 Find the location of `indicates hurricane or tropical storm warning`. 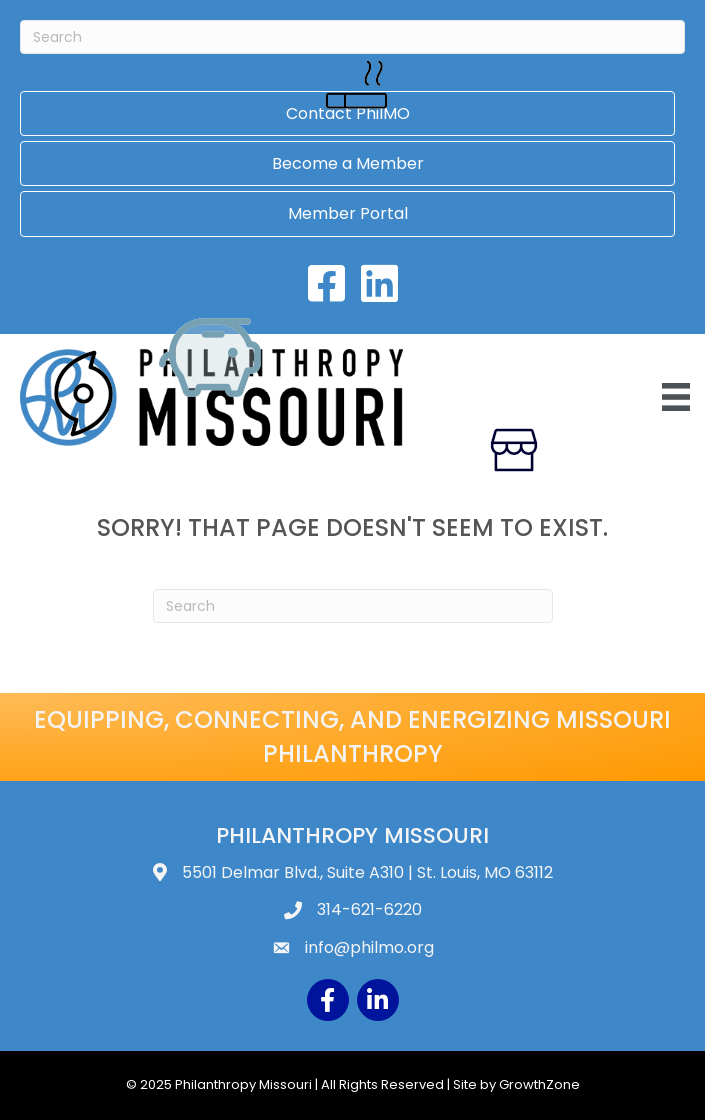

indicates hurricane or tropical storm warning is located at coordinates (83, 393).